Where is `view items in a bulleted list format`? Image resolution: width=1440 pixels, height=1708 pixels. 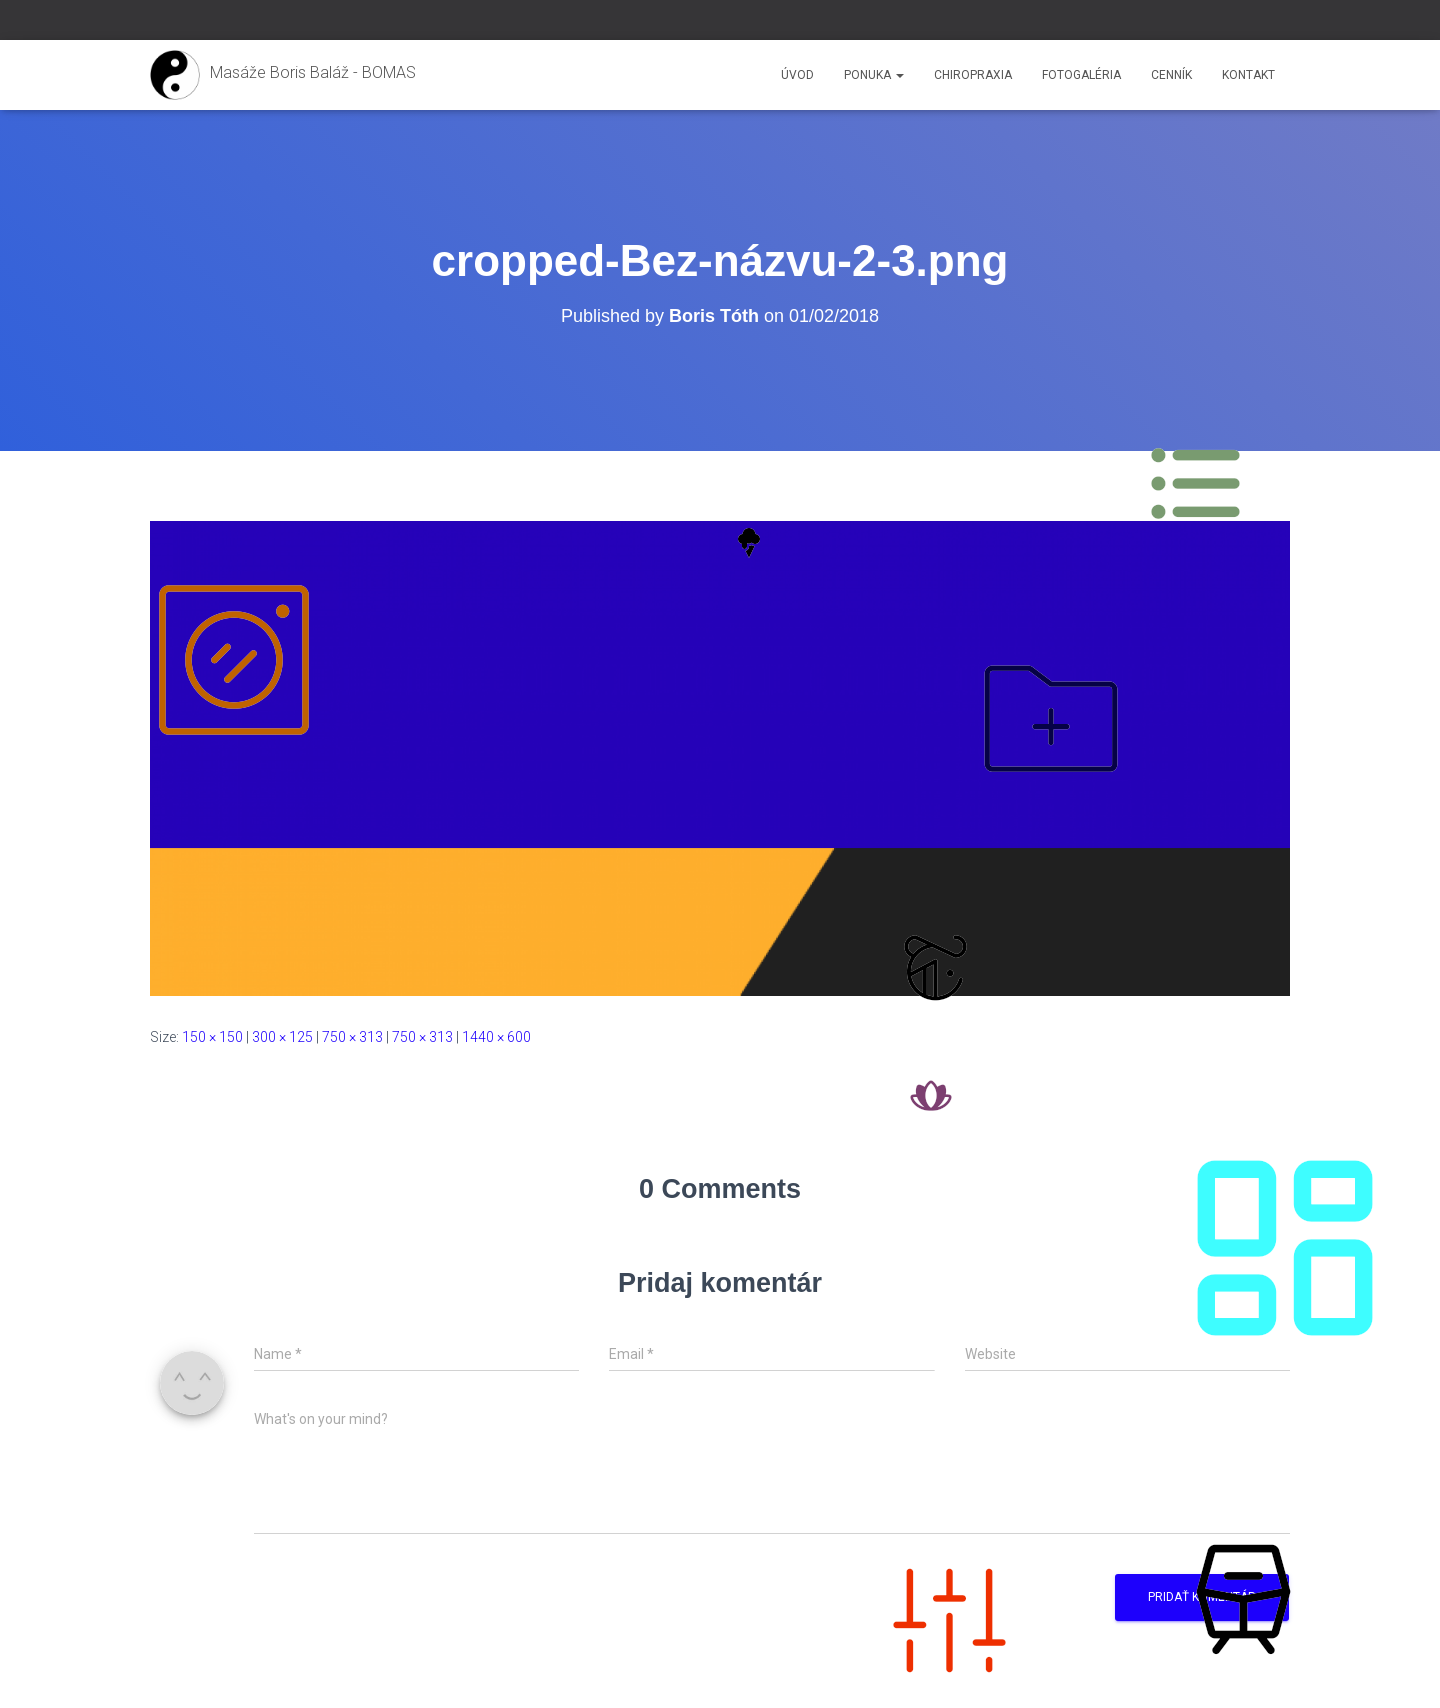
view items in a bulleted list format is located at coordinates (1195, 483).